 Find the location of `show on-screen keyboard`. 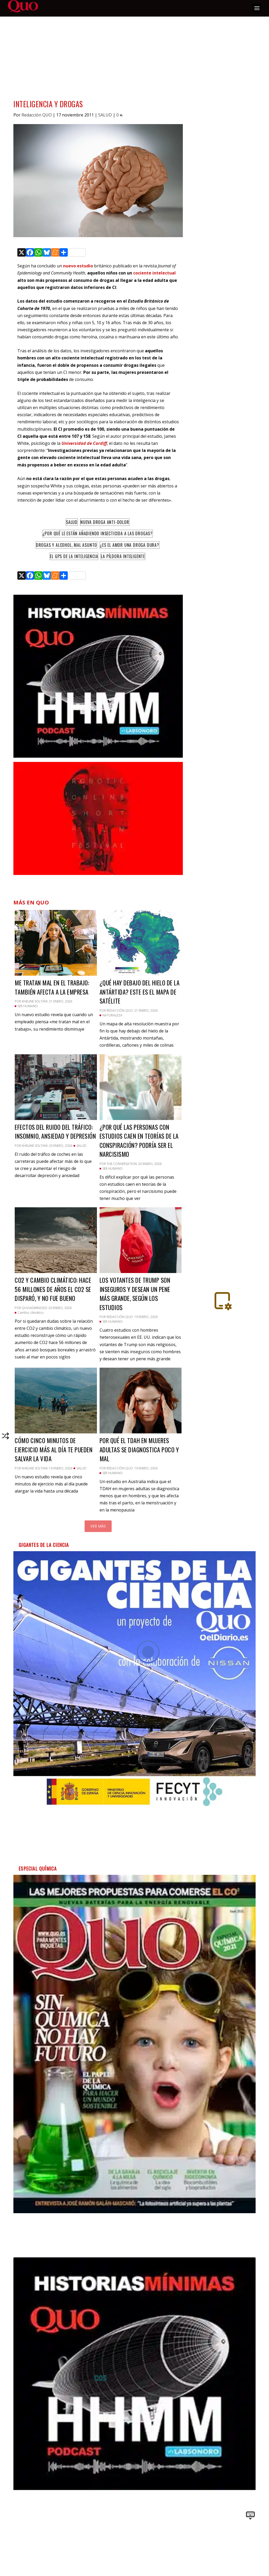

show on-screen keyboard is located at coordinates (250, 2516).